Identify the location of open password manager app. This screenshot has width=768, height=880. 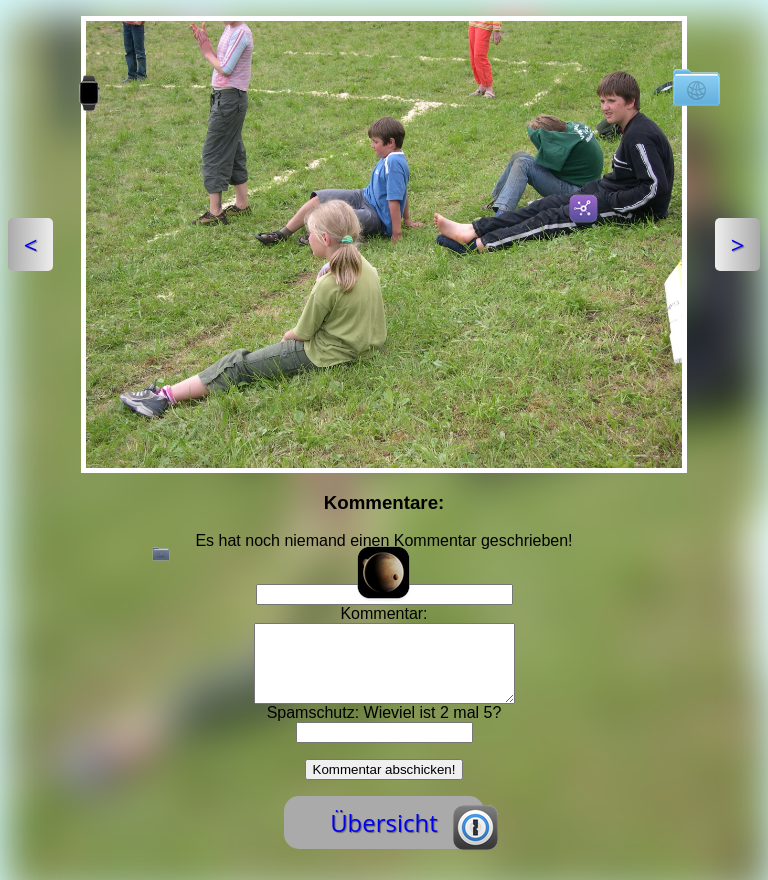
(475, 827).